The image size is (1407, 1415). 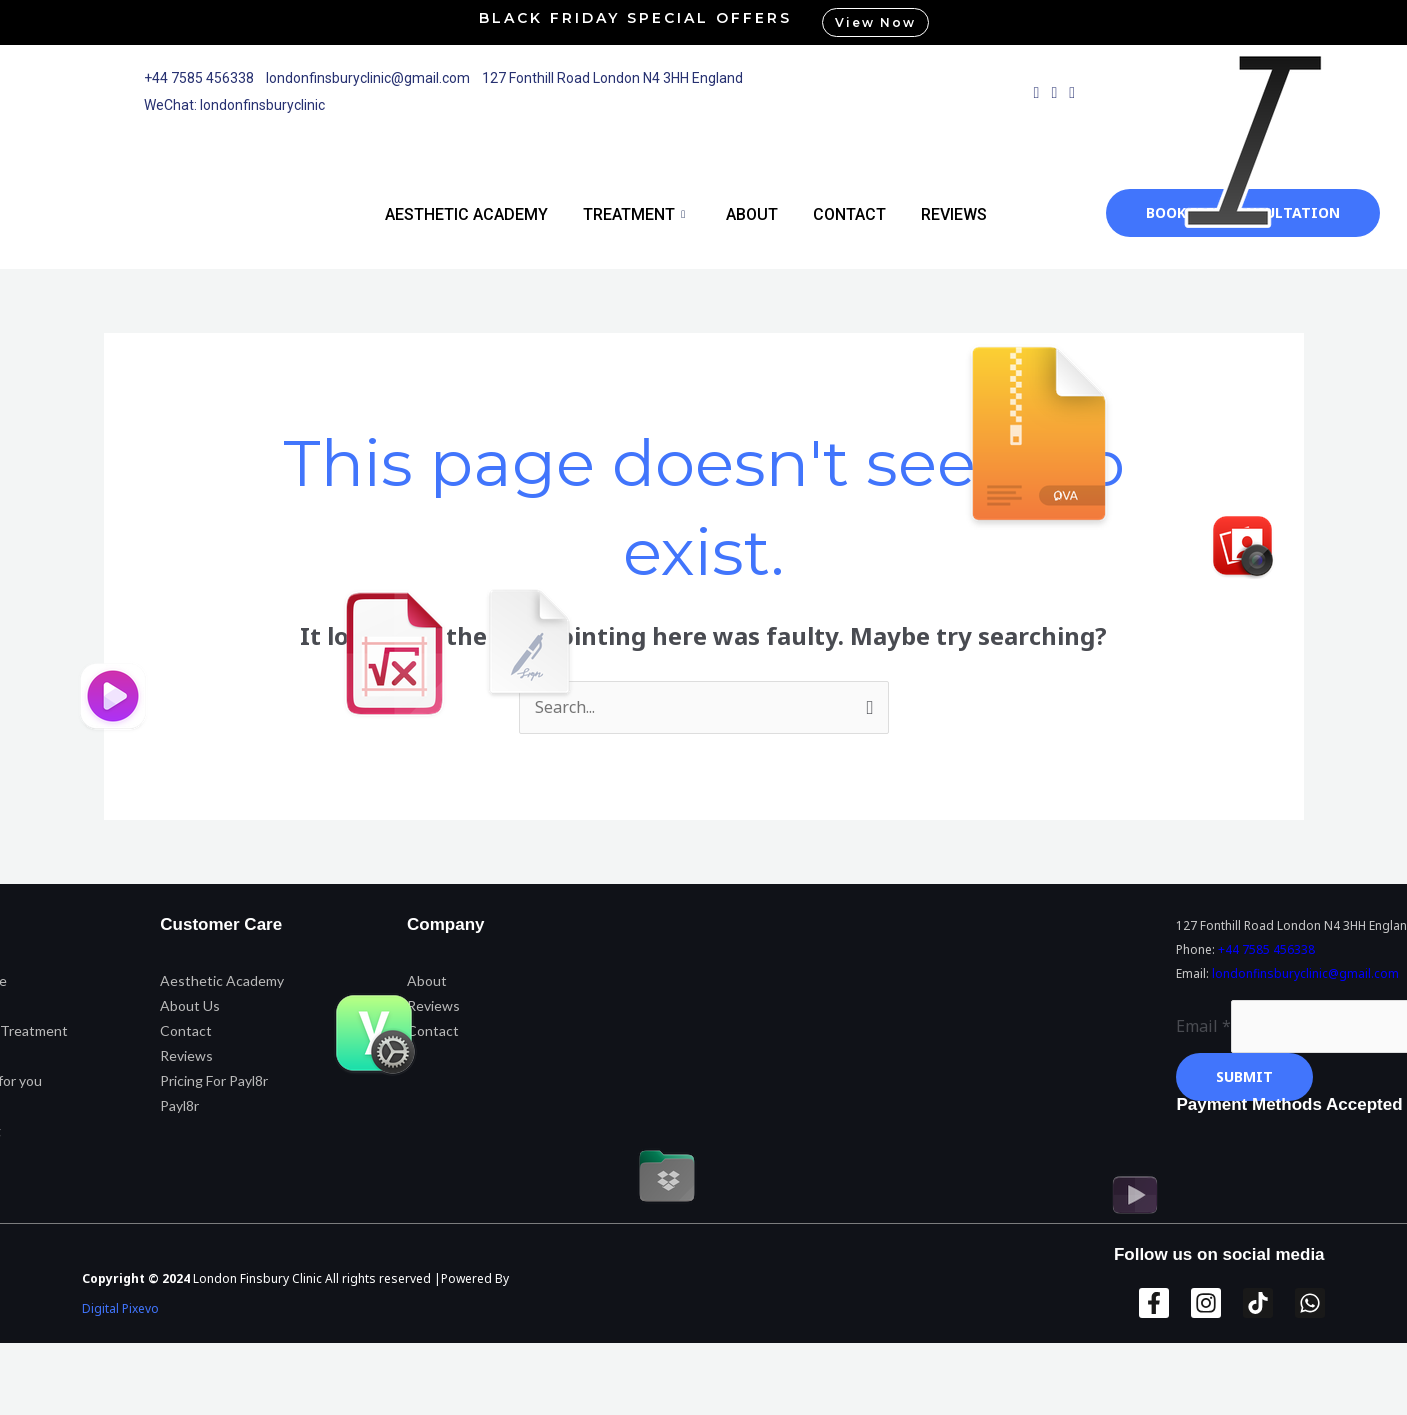 I want to click on open cheese webcam app, so click(x=1242, y=545).